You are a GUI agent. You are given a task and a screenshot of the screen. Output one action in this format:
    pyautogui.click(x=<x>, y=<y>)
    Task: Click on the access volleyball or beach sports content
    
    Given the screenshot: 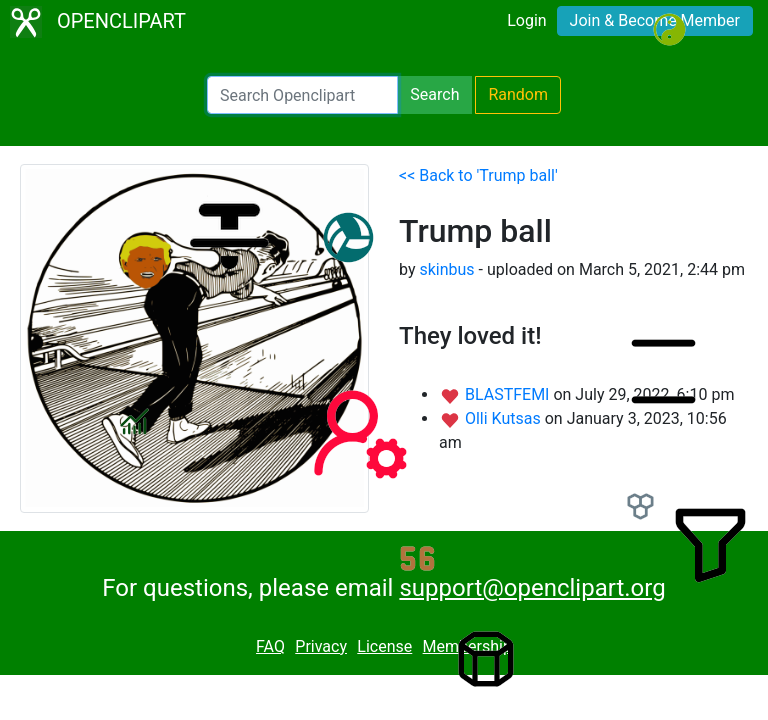 What is the action you would take?
    pyautogui.click(x=348, y=237)
    